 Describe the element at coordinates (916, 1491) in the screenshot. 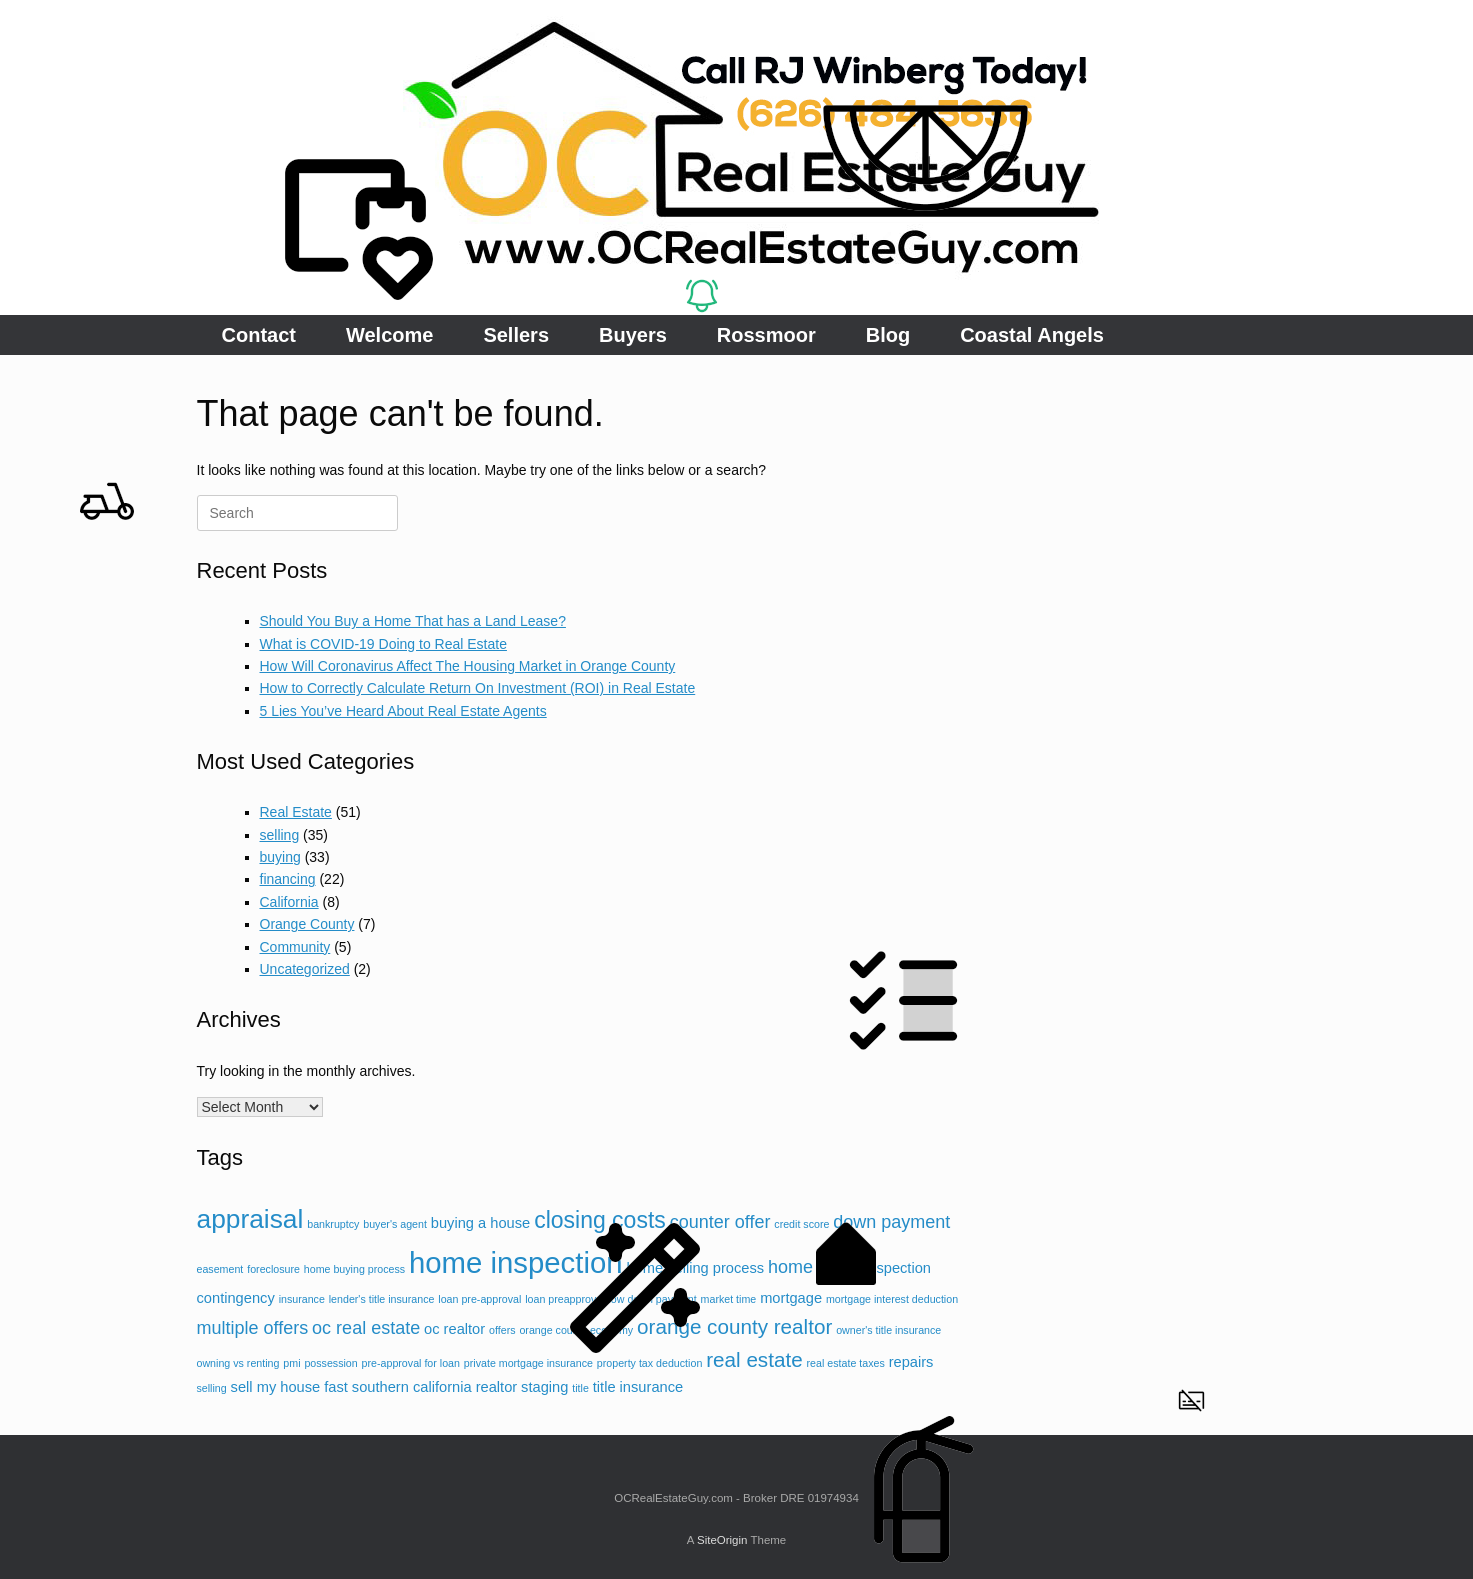

I see `access fire safety information` at that location.